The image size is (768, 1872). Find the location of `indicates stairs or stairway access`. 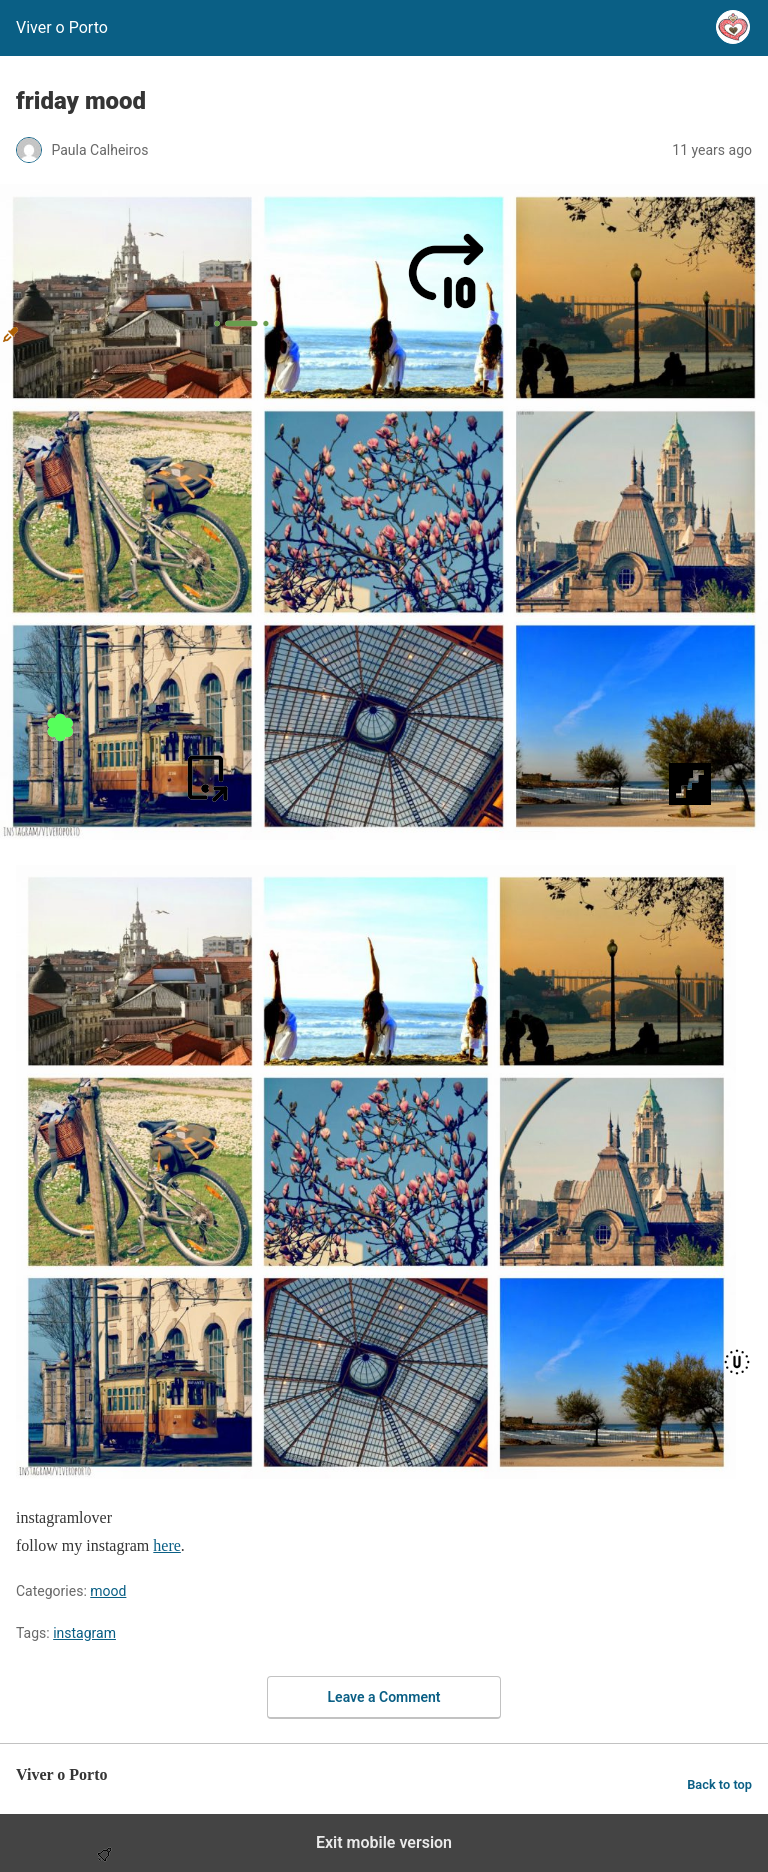

indicates stairs or stairway access is located at coordinates (690, 784).